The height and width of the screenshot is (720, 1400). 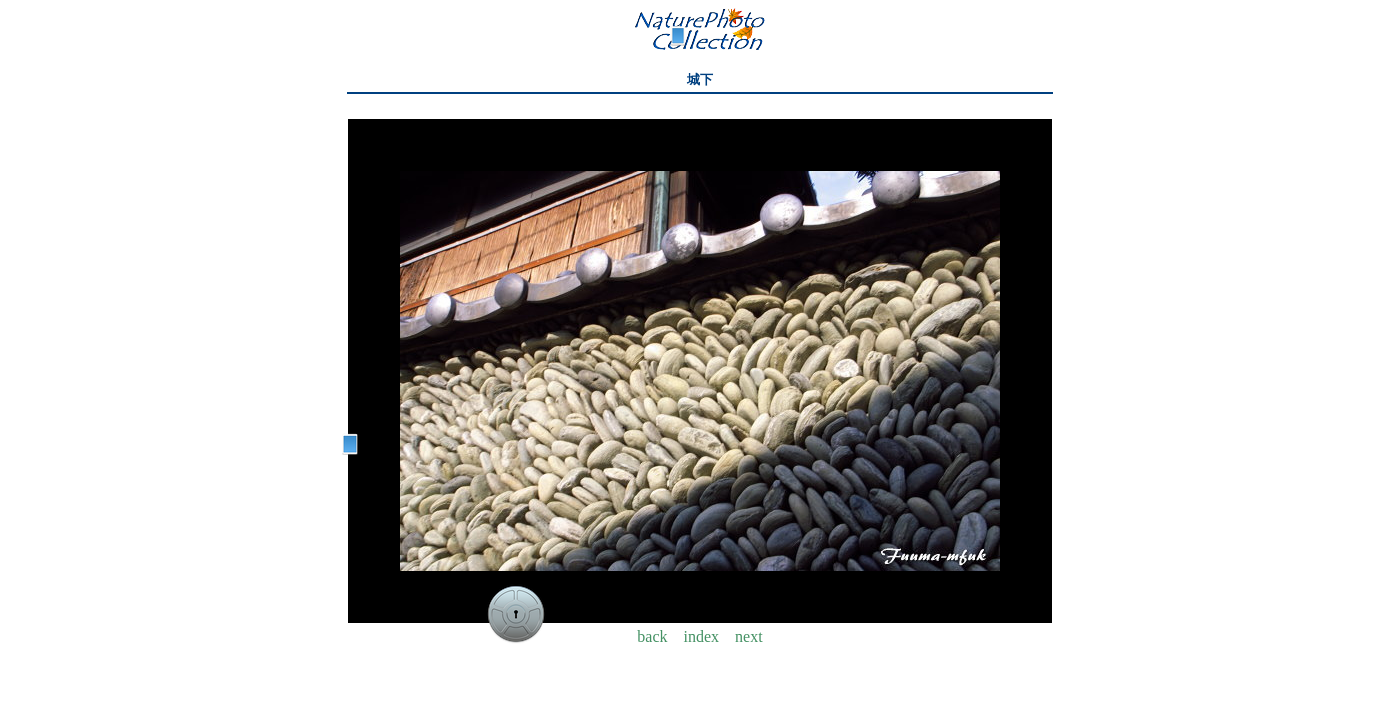 What do you see at coordinates (678, 34) in the screenshot?
I see `indicates a connected iPad Mini device` at bounding box center [678, 34].